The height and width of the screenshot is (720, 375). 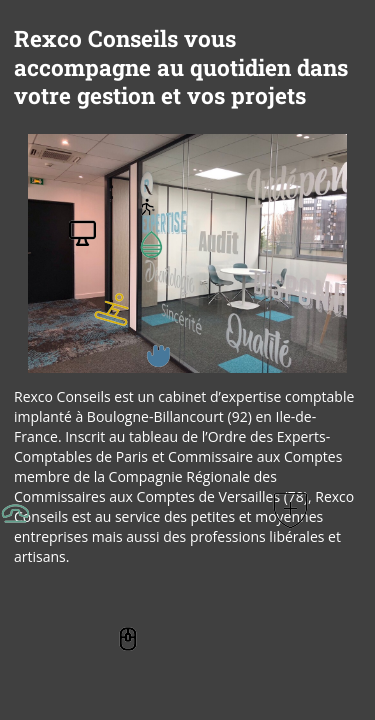 What do you see at coordinates (148, 207) in the screenshot?
I see `access basketball or sports activities` at bounding box center [148, 207].